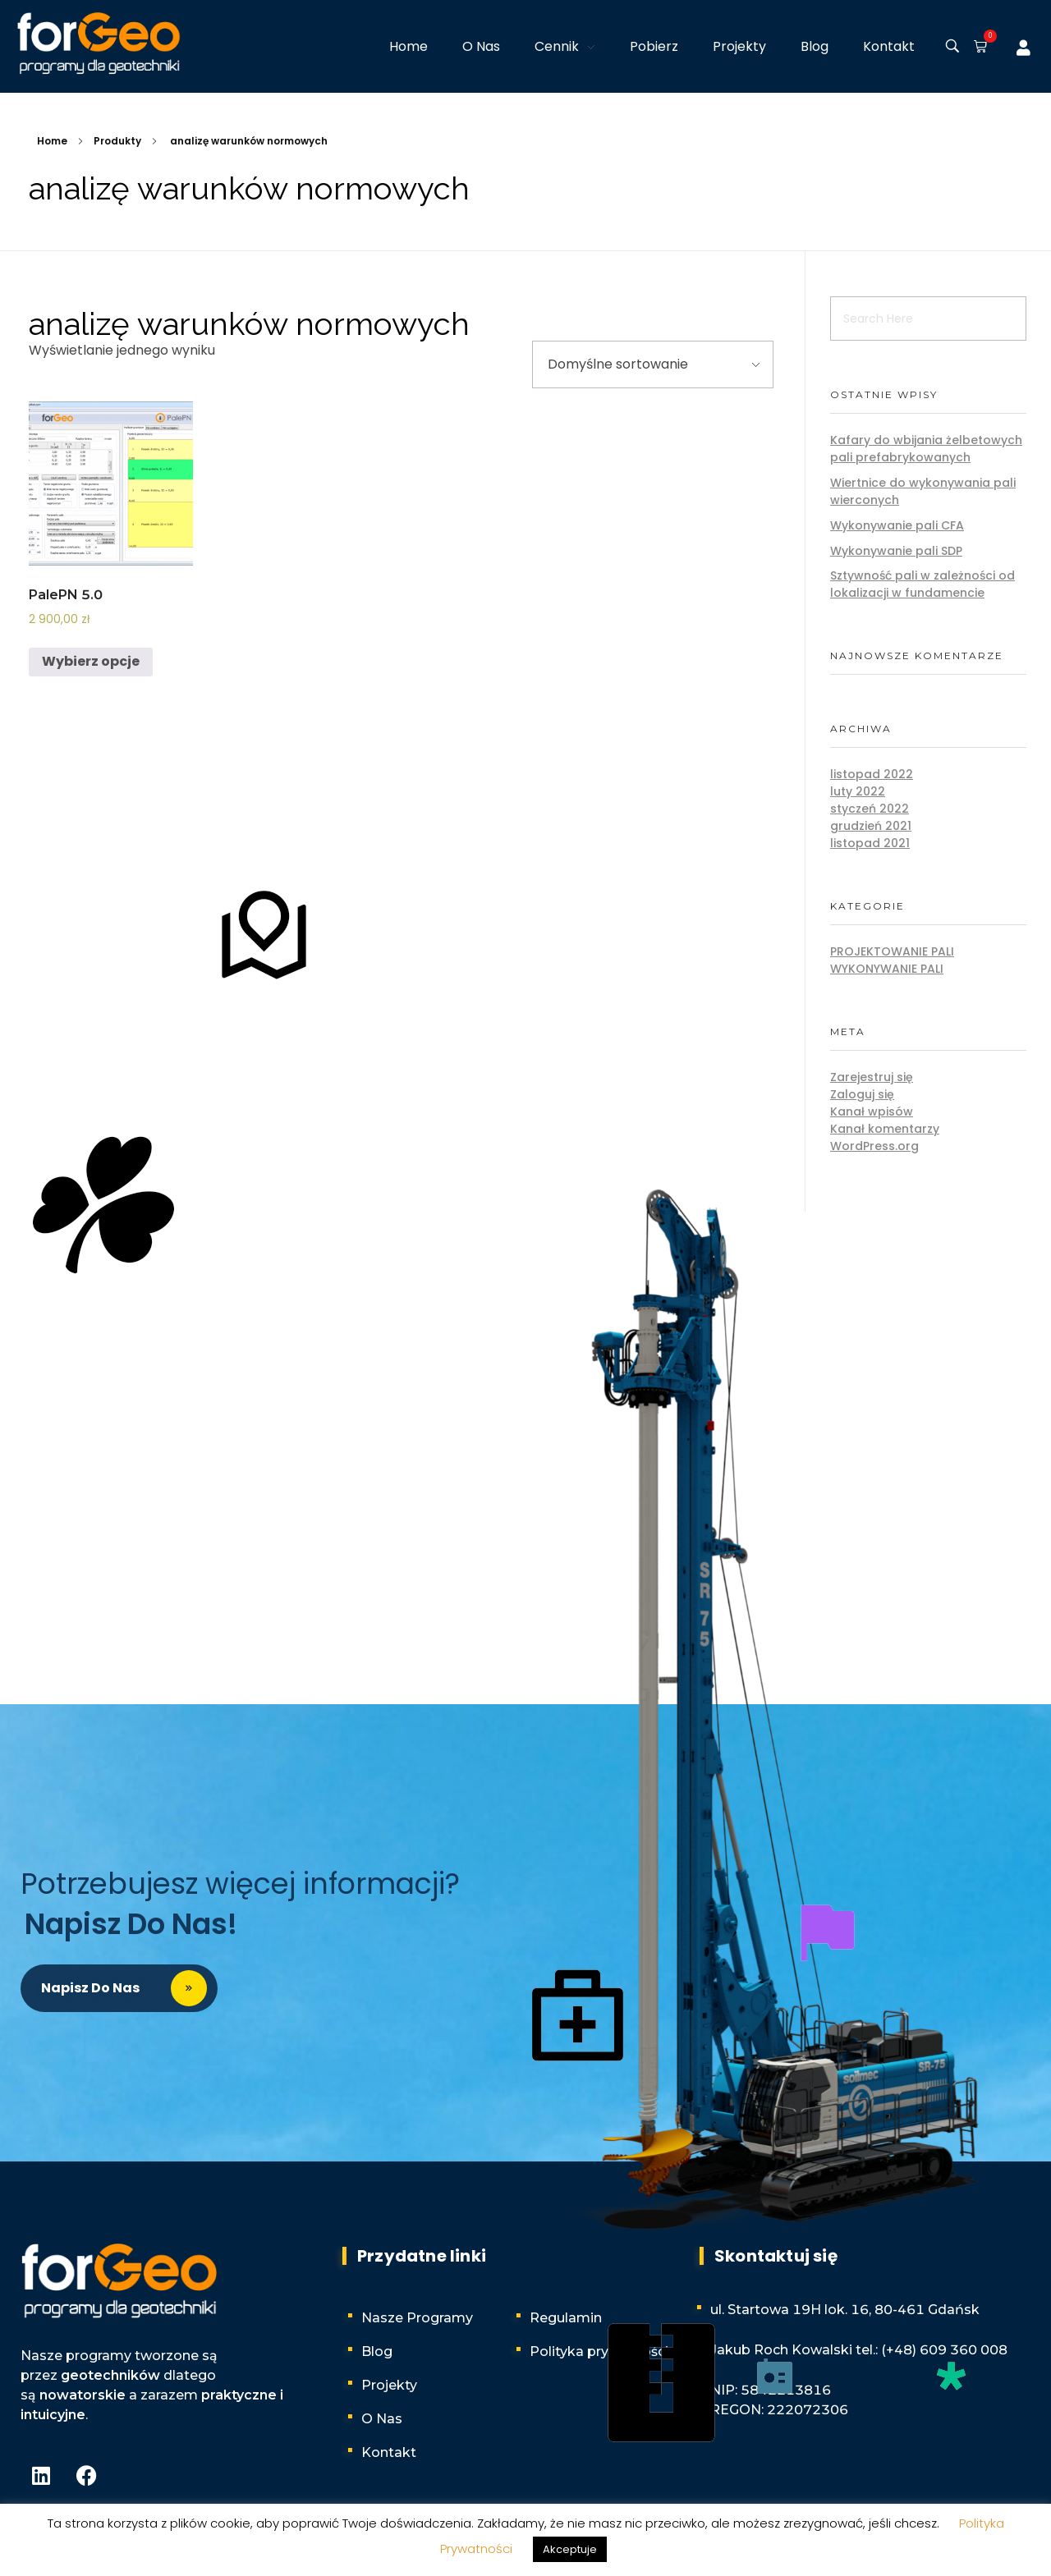 The width and height of the screenshot is (1051, 2576). I want to click on access radio or audio streaming, so click(774, 2377).